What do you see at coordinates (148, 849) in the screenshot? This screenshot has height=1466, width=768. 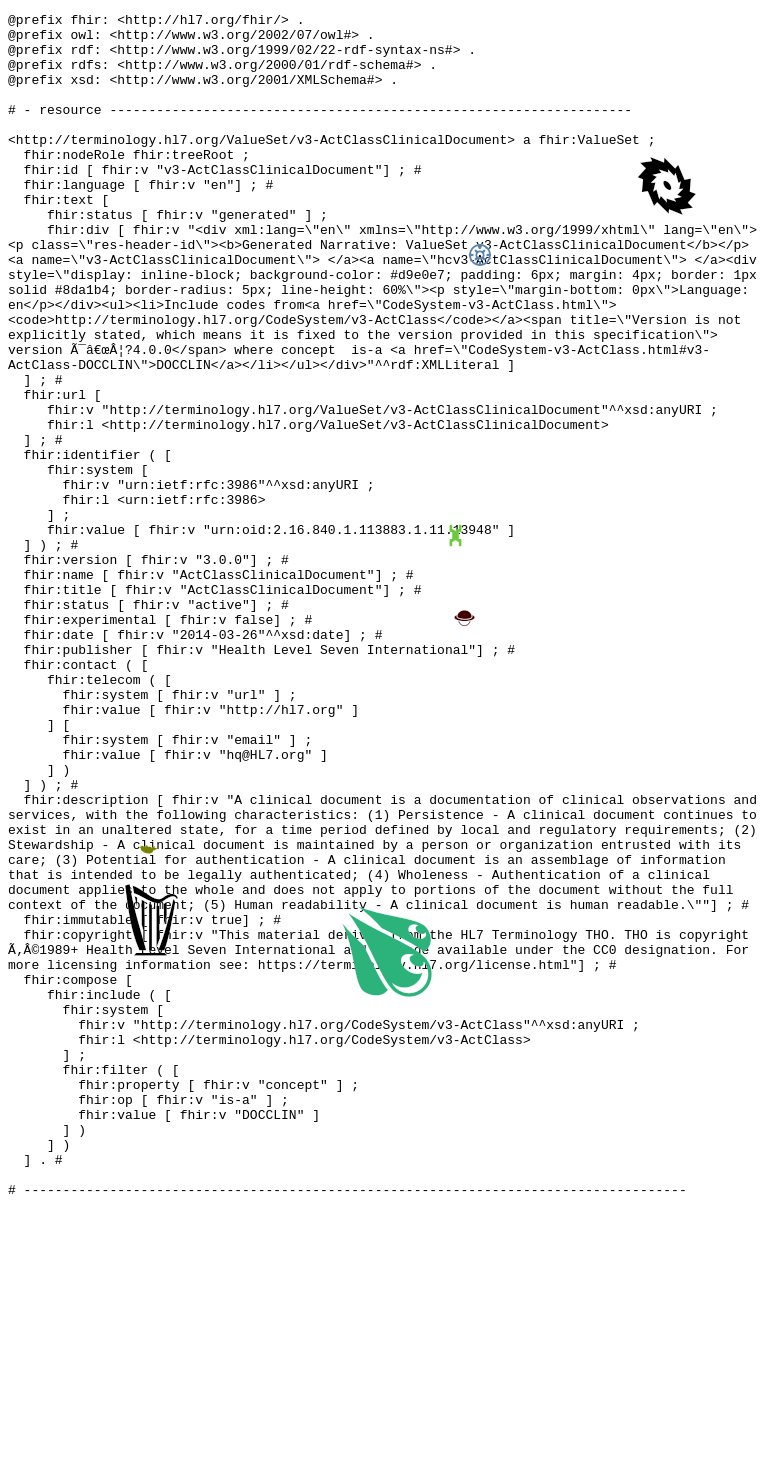 I see `select mongolia as your country or region` at bounding box center [148, 849].